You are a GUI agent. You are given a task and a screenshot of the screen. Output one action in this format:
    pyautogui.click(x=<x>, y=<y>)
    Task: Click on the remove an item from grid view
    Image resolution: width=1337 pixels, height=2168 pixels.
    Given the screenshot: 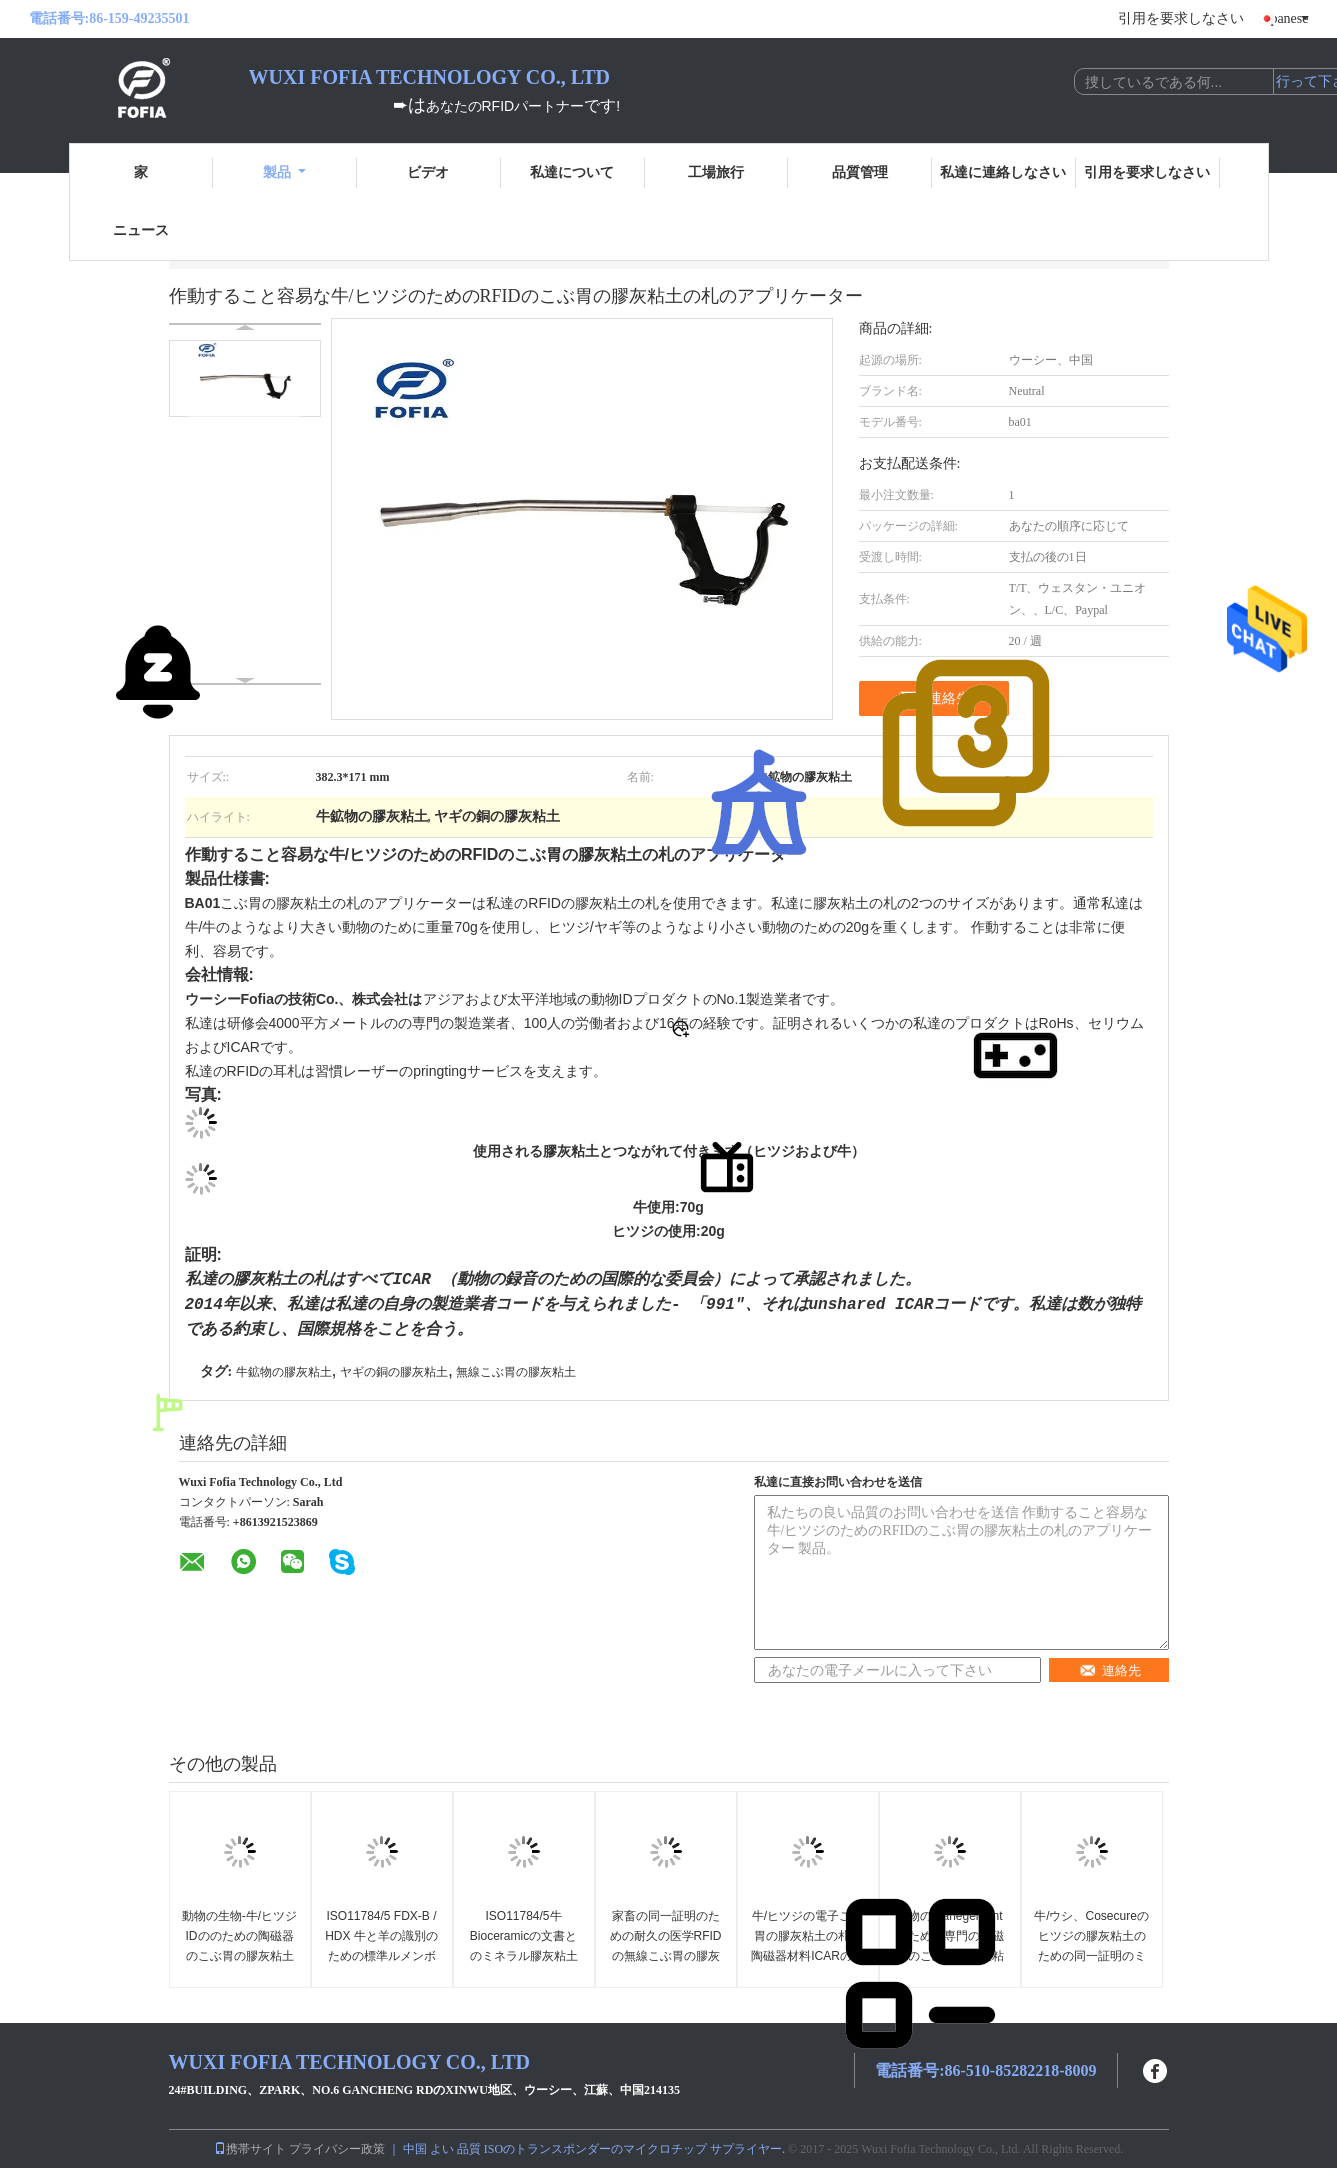 What is the action you would take?
    pyautogui.click(x=920, y=1973)
    